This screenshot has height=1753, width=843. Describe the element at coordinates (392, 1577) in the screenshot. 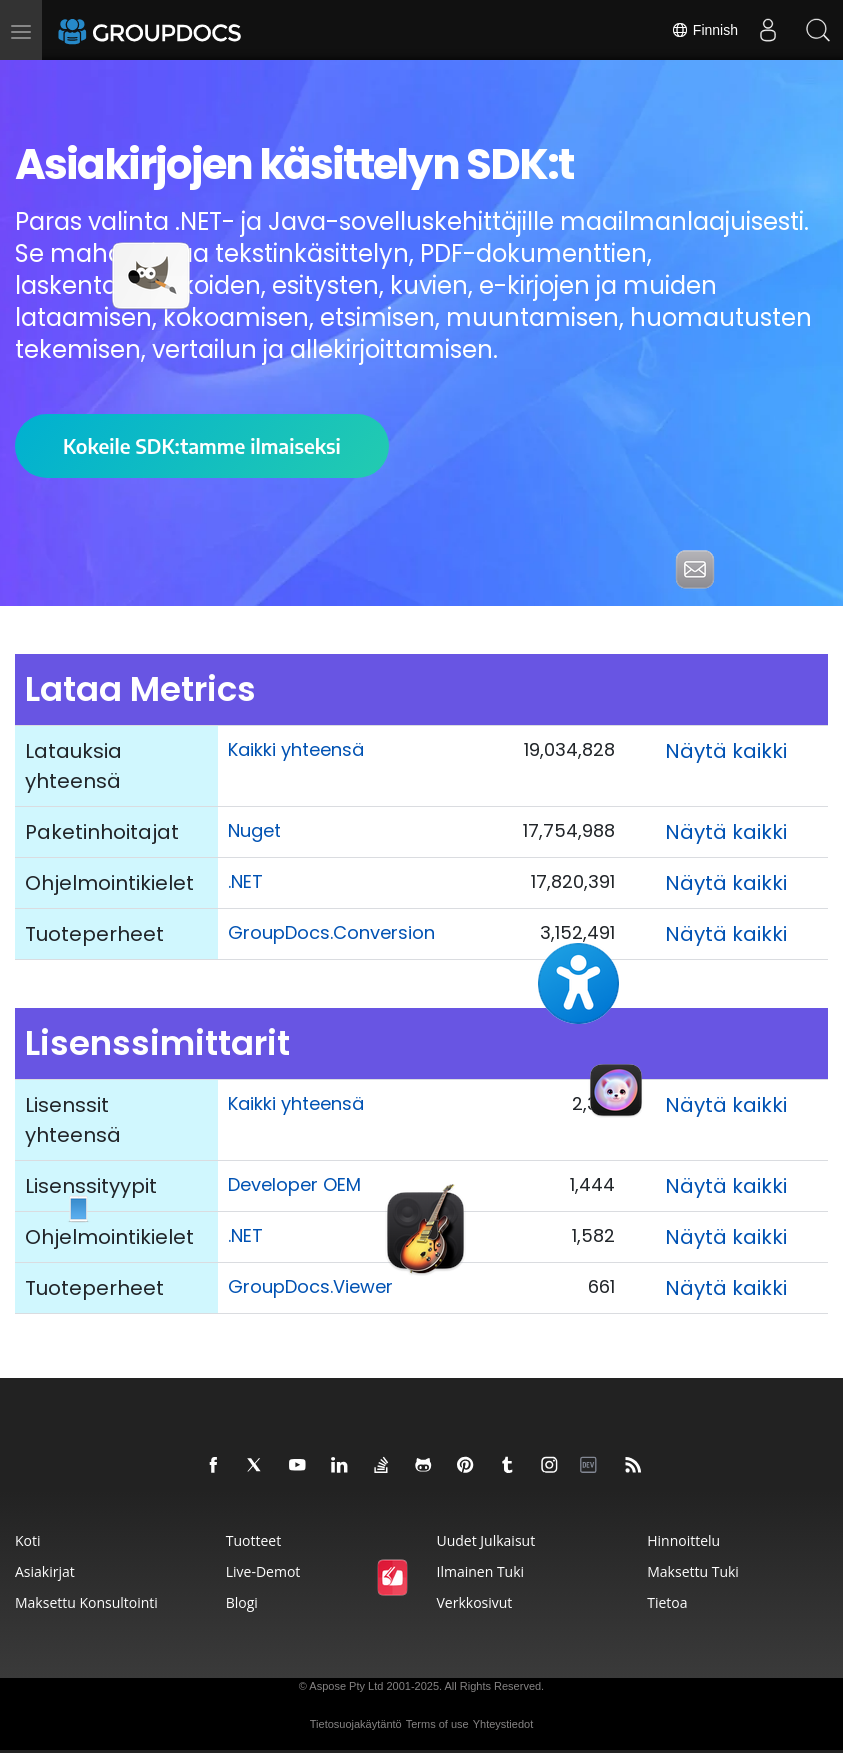

I see `an EPS image file` at that location.